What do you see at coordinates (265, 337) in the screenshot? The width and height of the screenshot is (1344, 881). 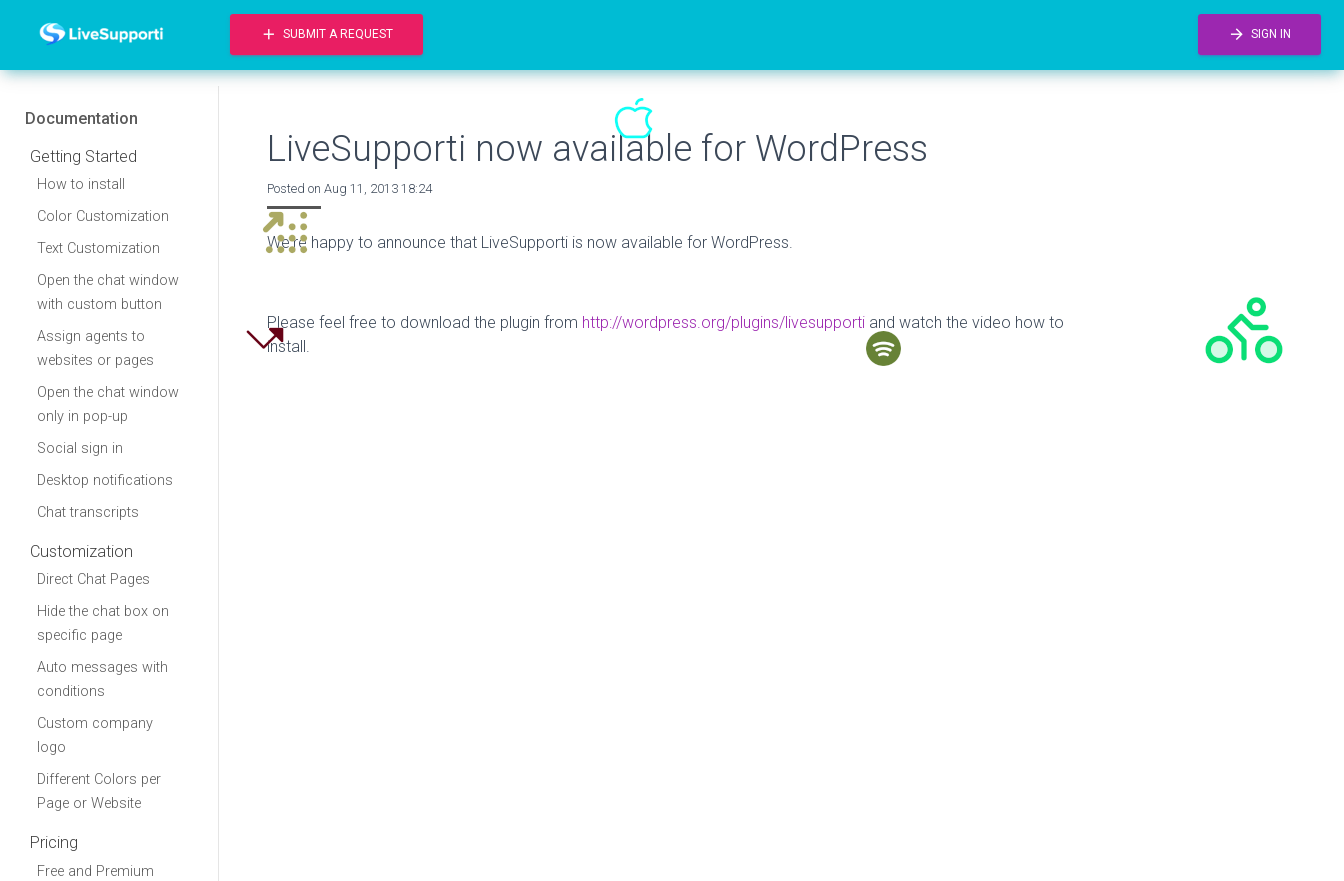 I see `reply to a message or email` at bounding box center [265, 337].